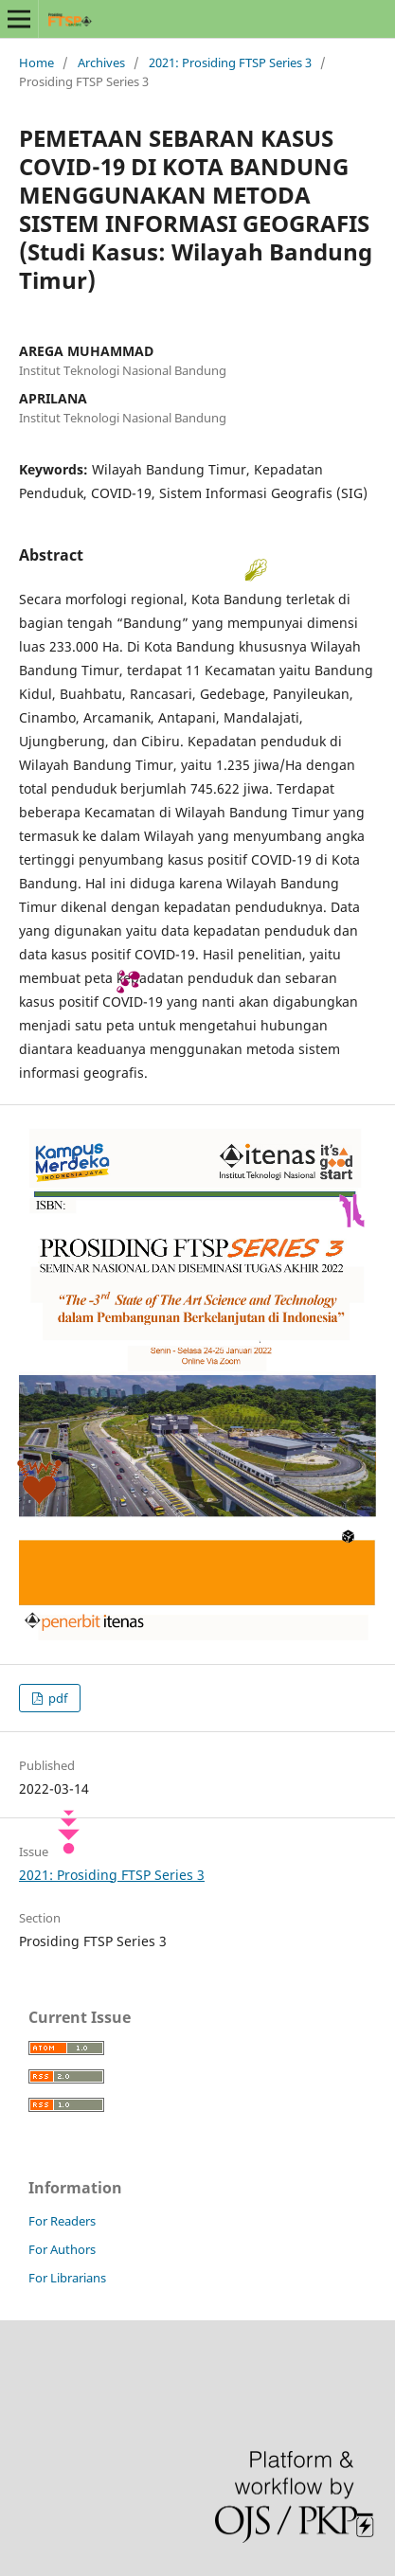  What do you see at coordinates (365, 2525) in the screenshot?
I see `use a stored power-up or energy boost` at bounding box center [365, 2525].